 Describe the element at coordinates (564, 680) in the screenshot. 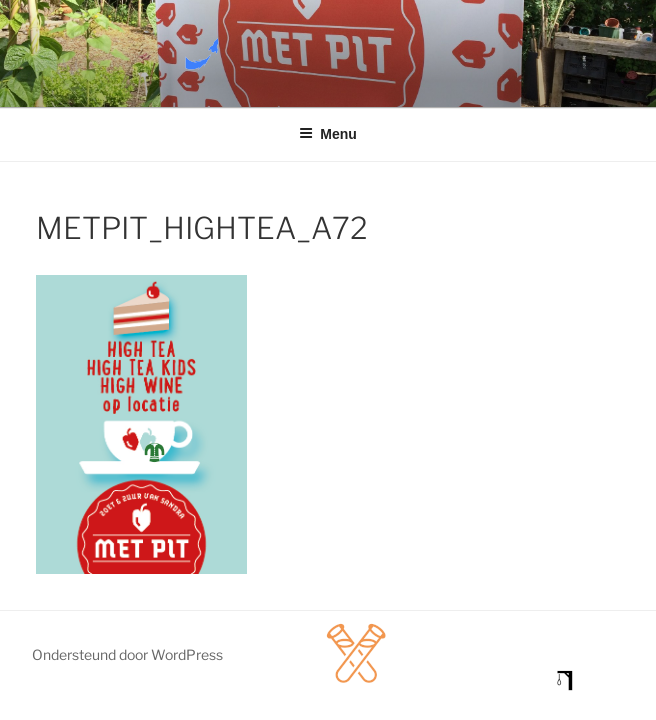

I see `hangman game or word guessing puzzle` at that location.